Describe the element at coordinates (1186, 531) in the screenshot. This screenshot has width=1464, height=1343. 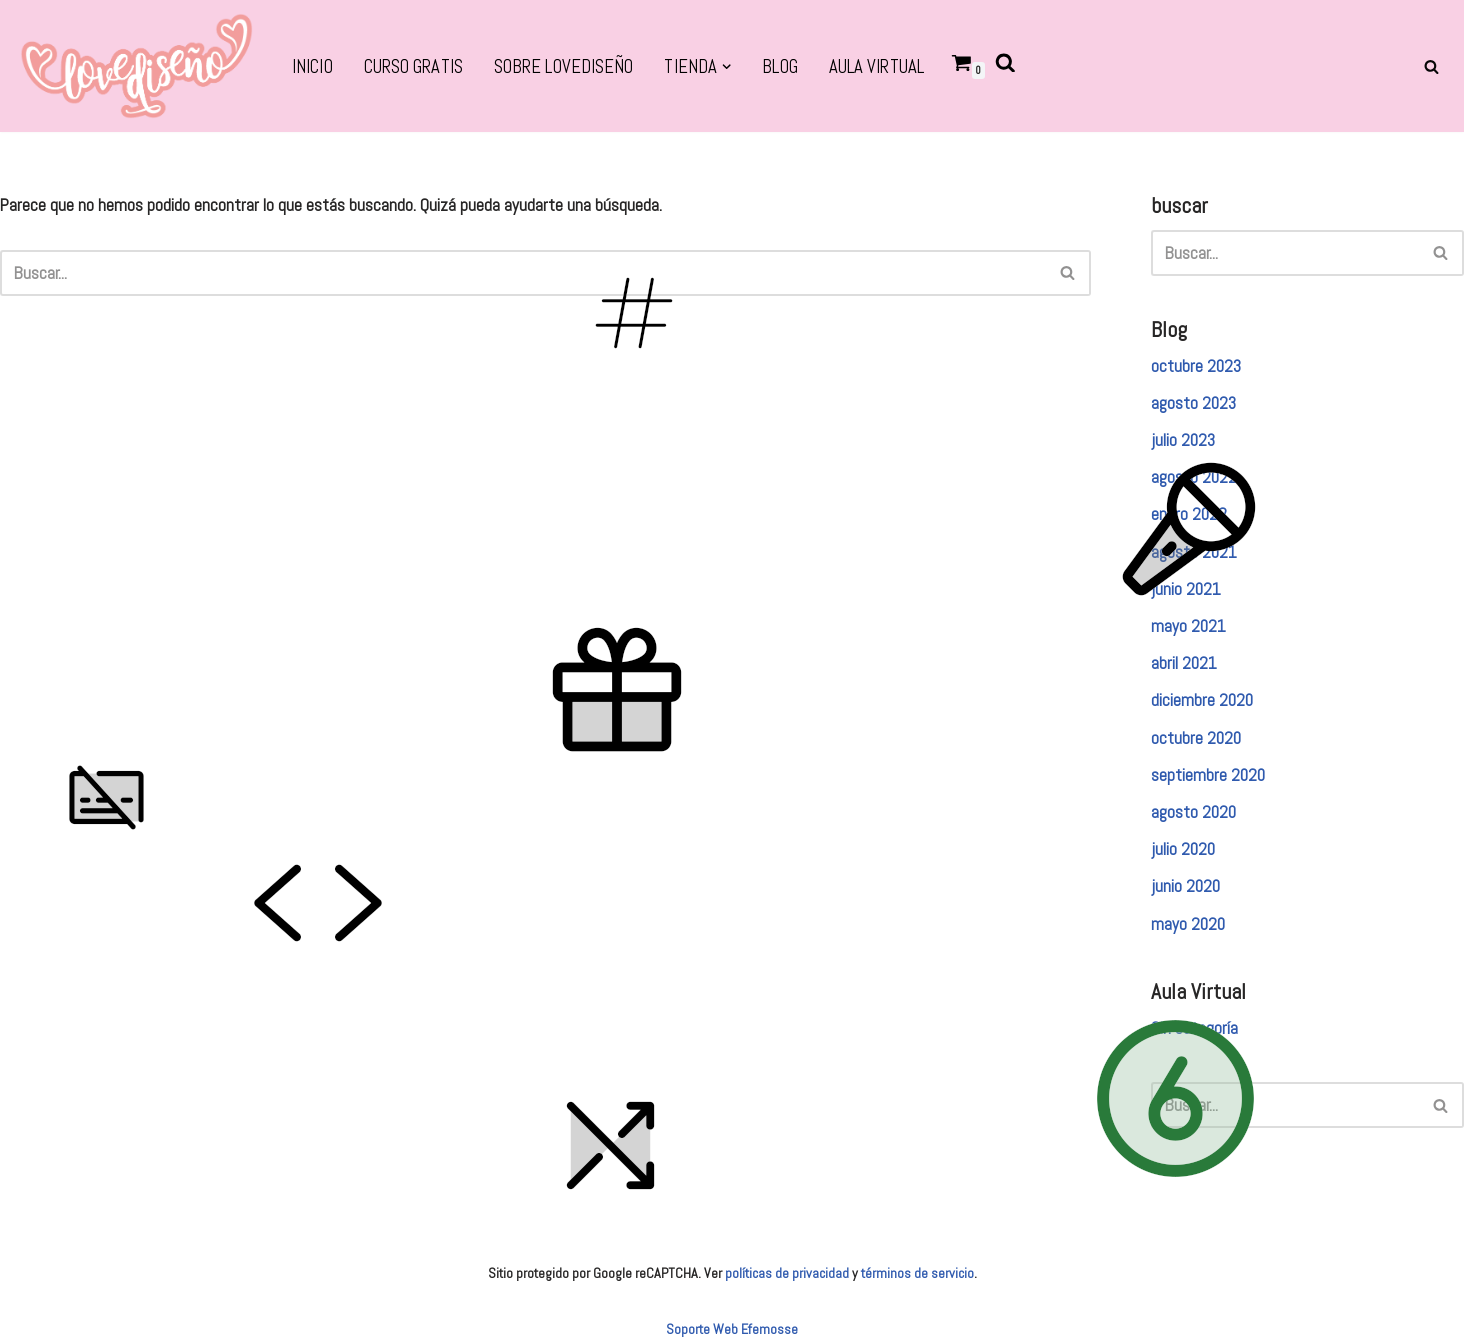
I see `access voice recording or audio input` at that location.